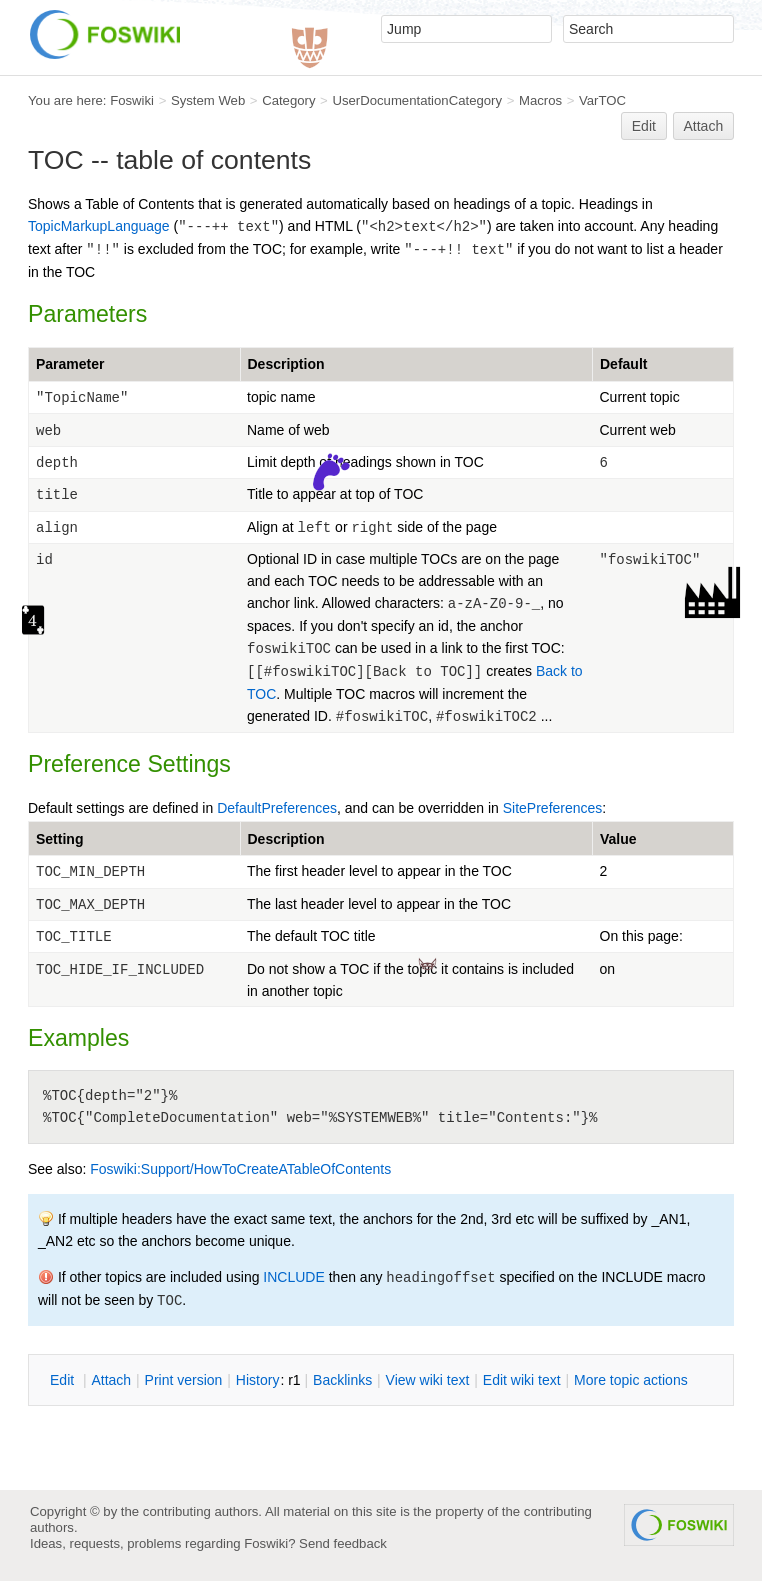 This screenshot has height=1581, width=762. Describe the element at coordinates (712, 590) in the screenshot. I see `access factory or manufacturing settings` at that location.